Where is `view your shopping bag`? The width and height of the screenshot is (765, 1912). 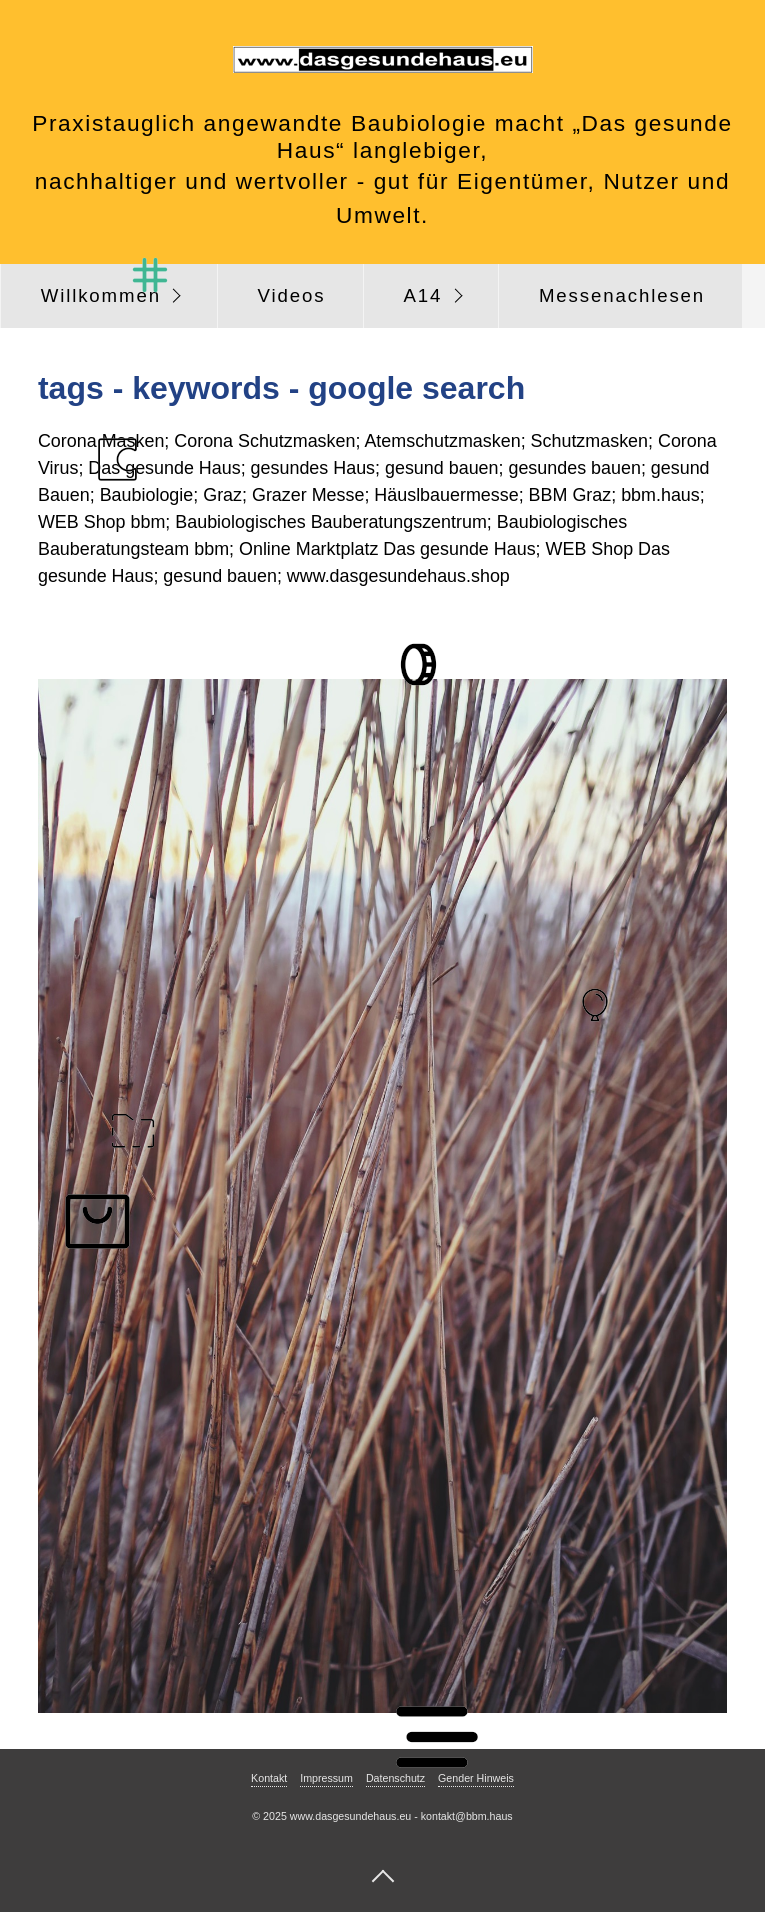 view your shopping bag is located at coordinates (97, 1221).